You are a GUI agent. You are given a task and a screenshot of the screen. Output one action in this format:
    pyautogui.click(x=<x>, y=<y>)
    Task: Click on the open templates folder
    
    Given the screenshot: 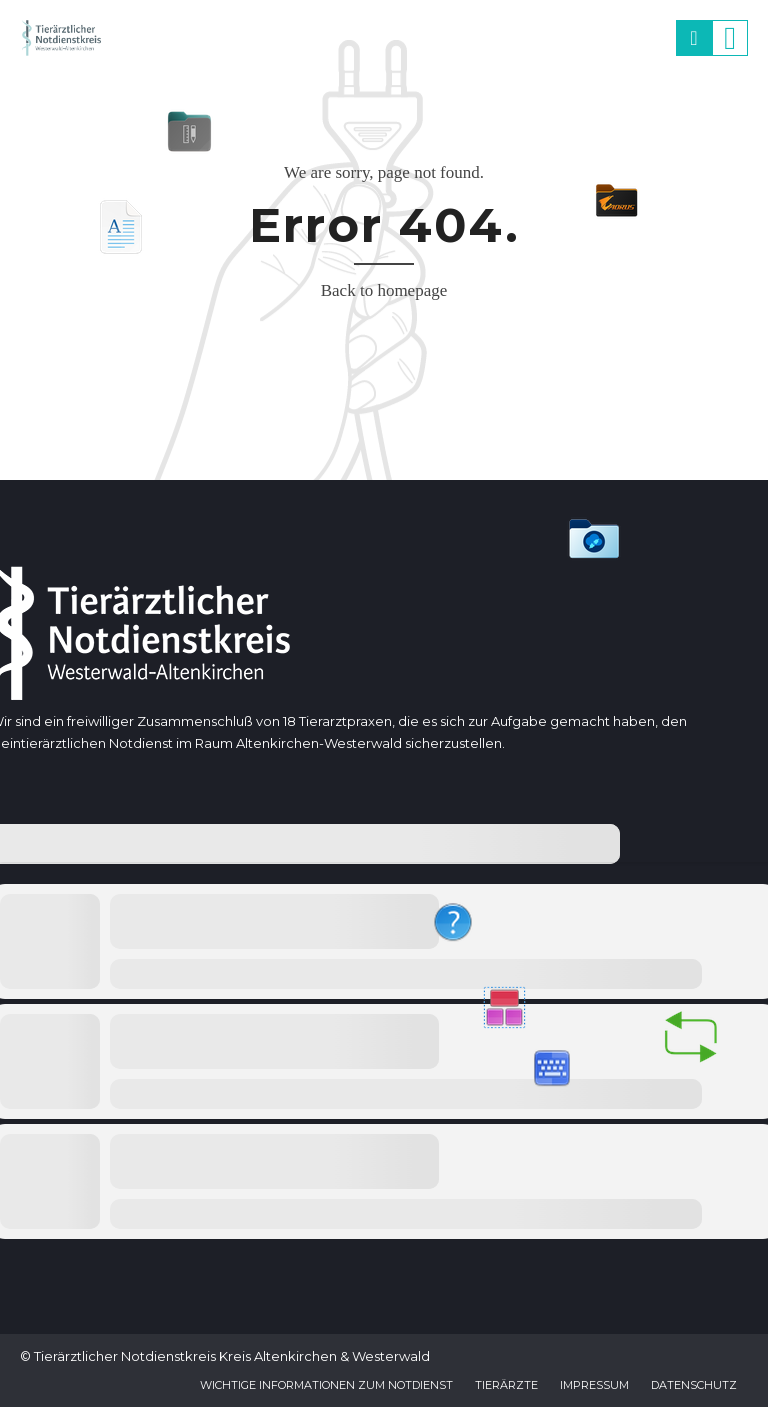 What is the action you would take?
    pyautogui.click(x=189, y=131)
    